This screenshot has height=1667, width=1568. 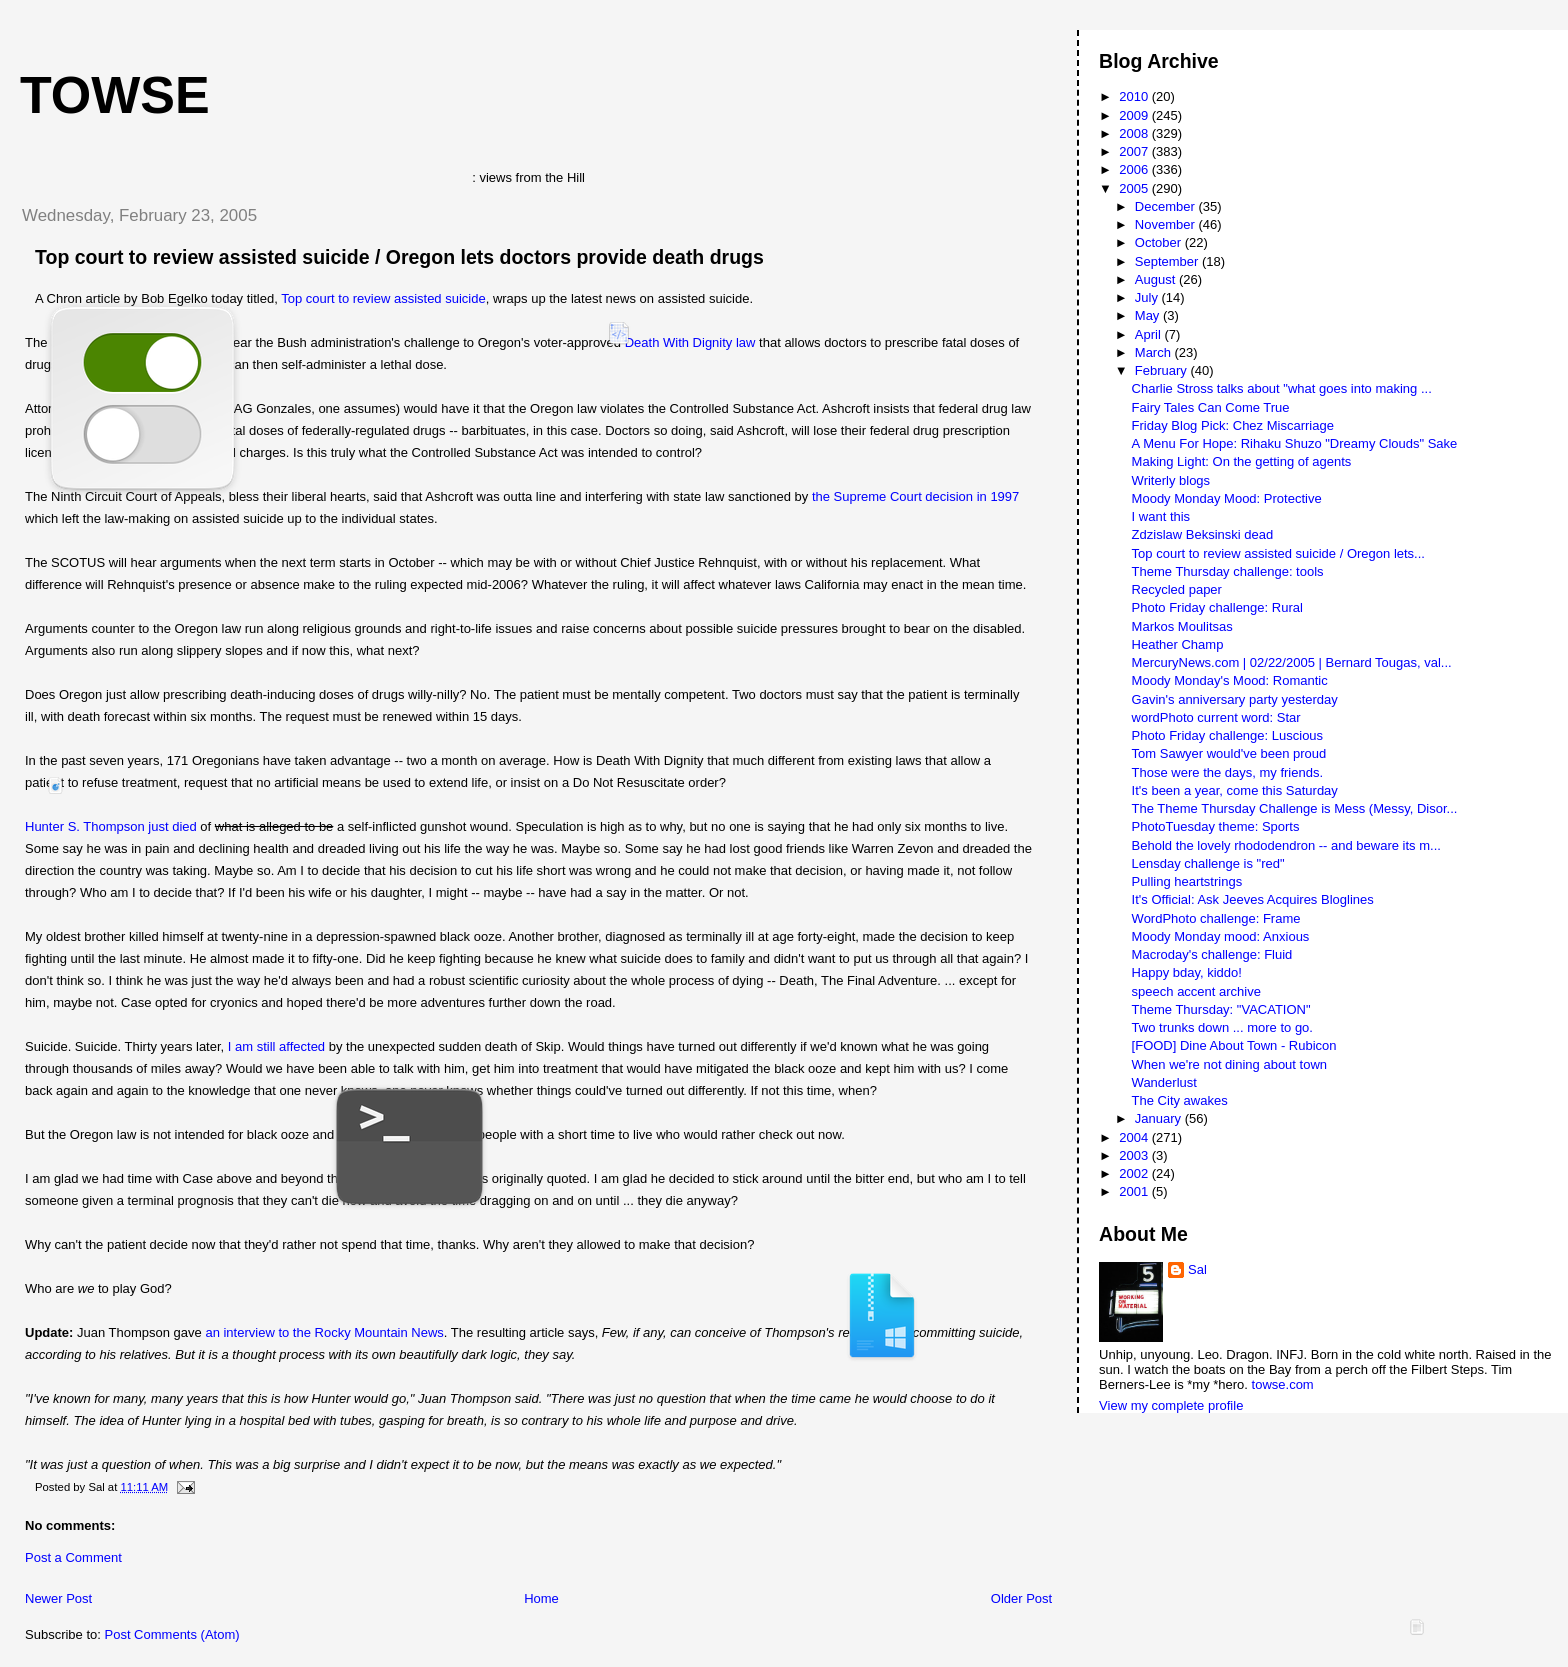 What do you see at coordinates (409, 1146) in the screenshot?
I see `open the terminal application` at bounding box center [409, 1146].